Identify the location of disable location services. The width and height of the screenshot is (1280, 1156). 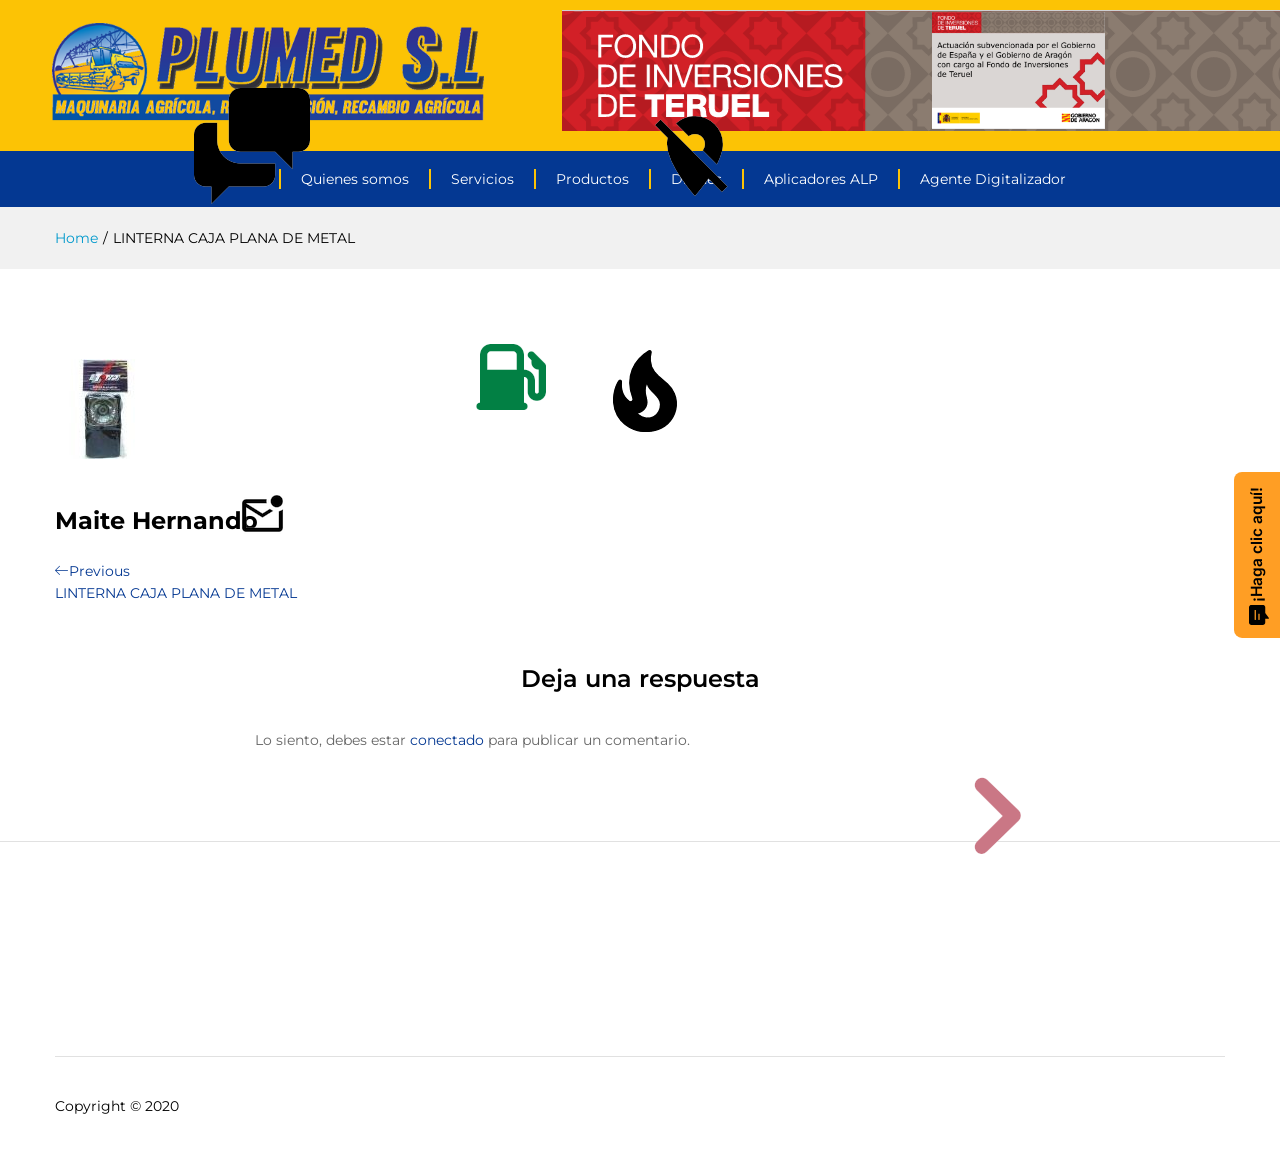
(695, 156).